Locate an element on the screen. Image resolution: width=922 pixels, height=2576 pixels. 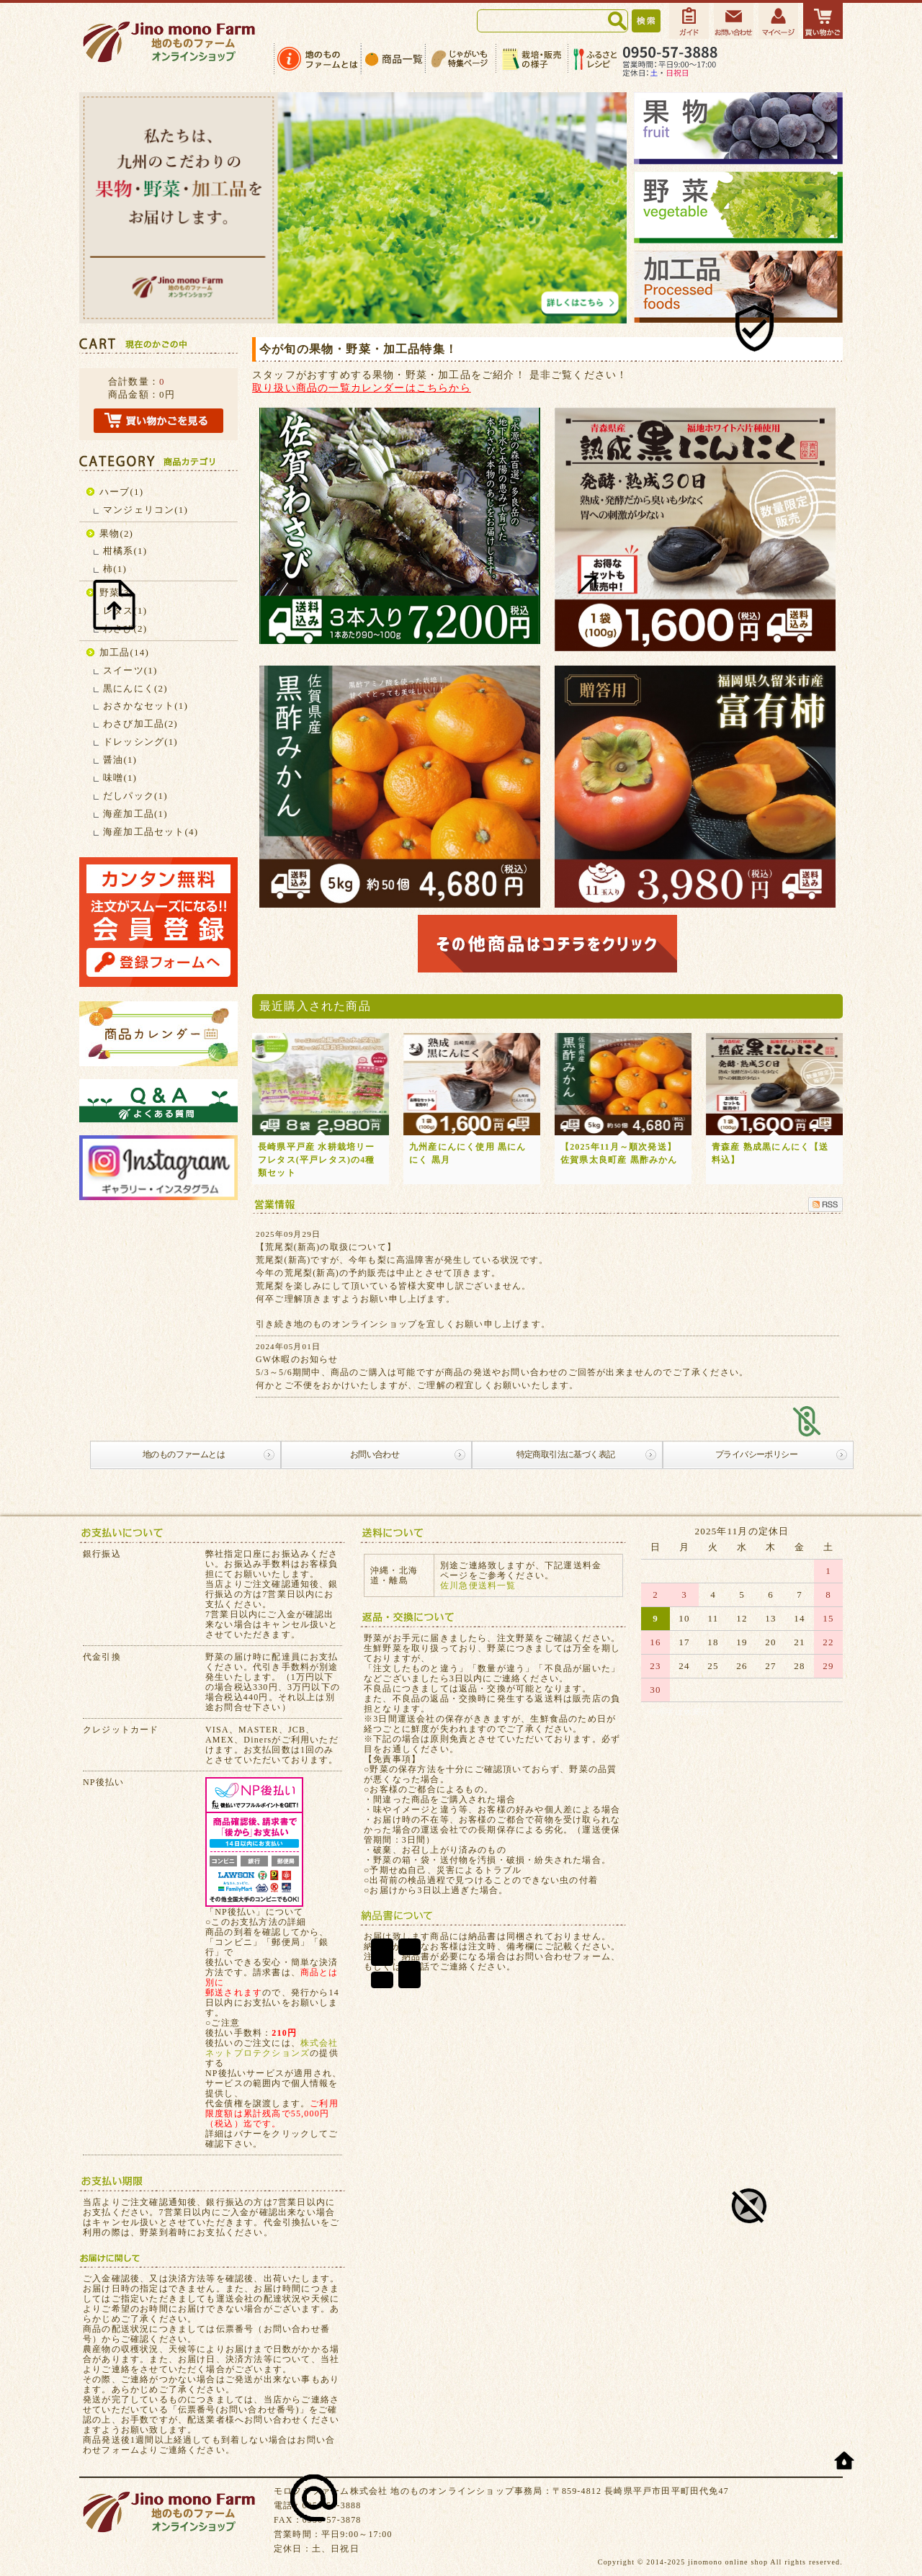
indicates a verified or trusted user account is located at coordinates (754, 328).